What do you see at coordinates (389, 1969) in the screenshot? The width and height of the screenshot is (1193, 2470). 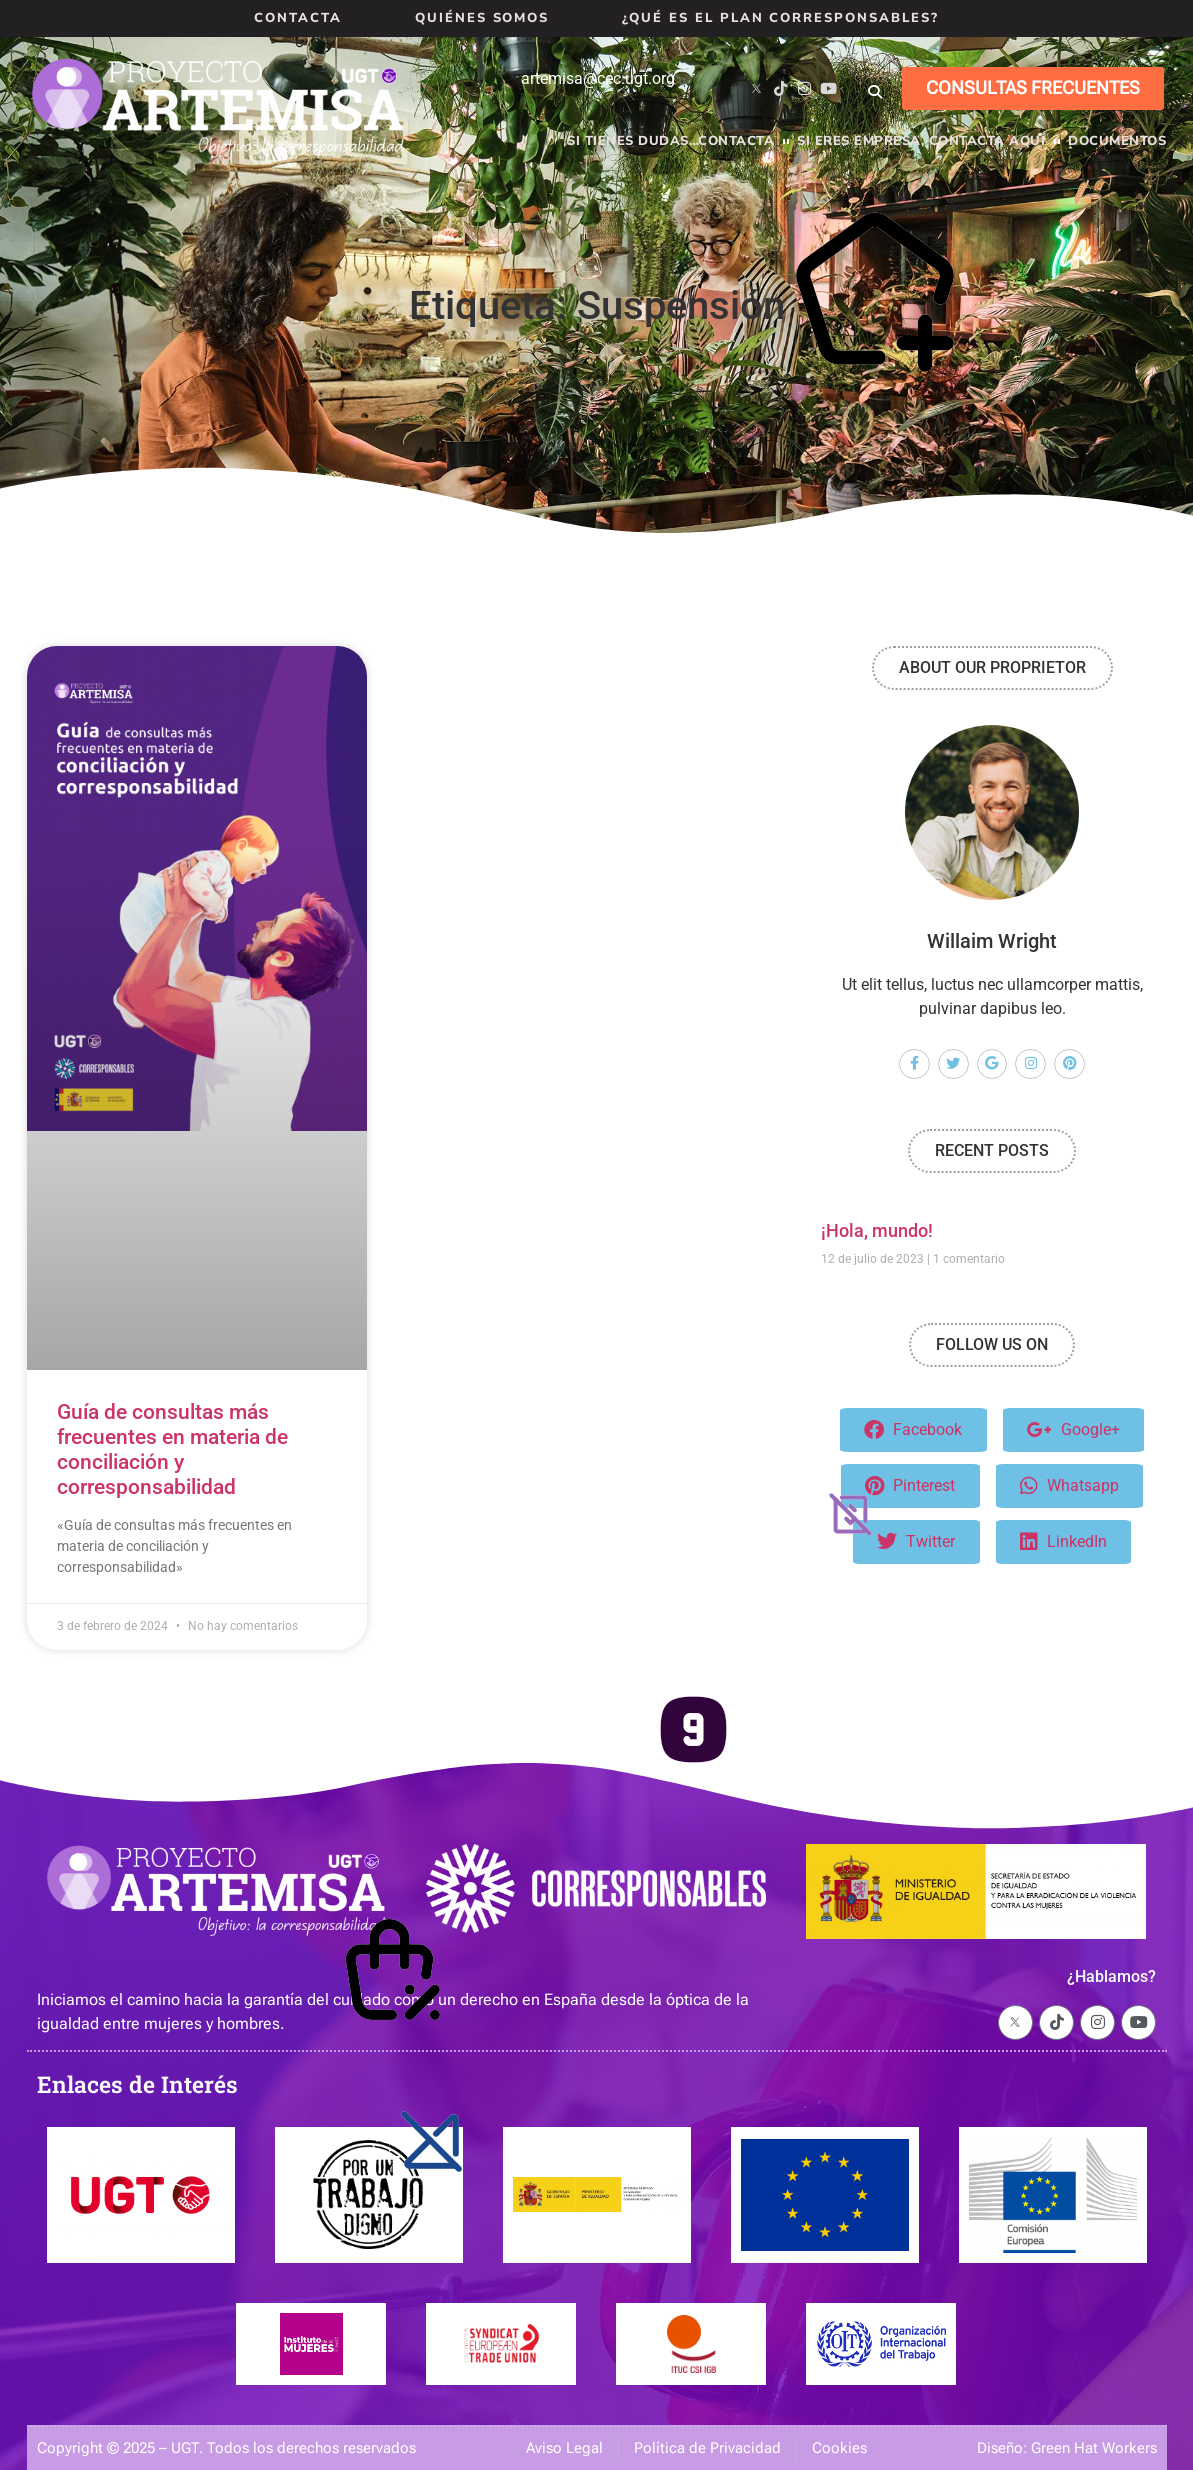 I see `view discounted items in your shopping bag` at bounding box center [389, 1969].